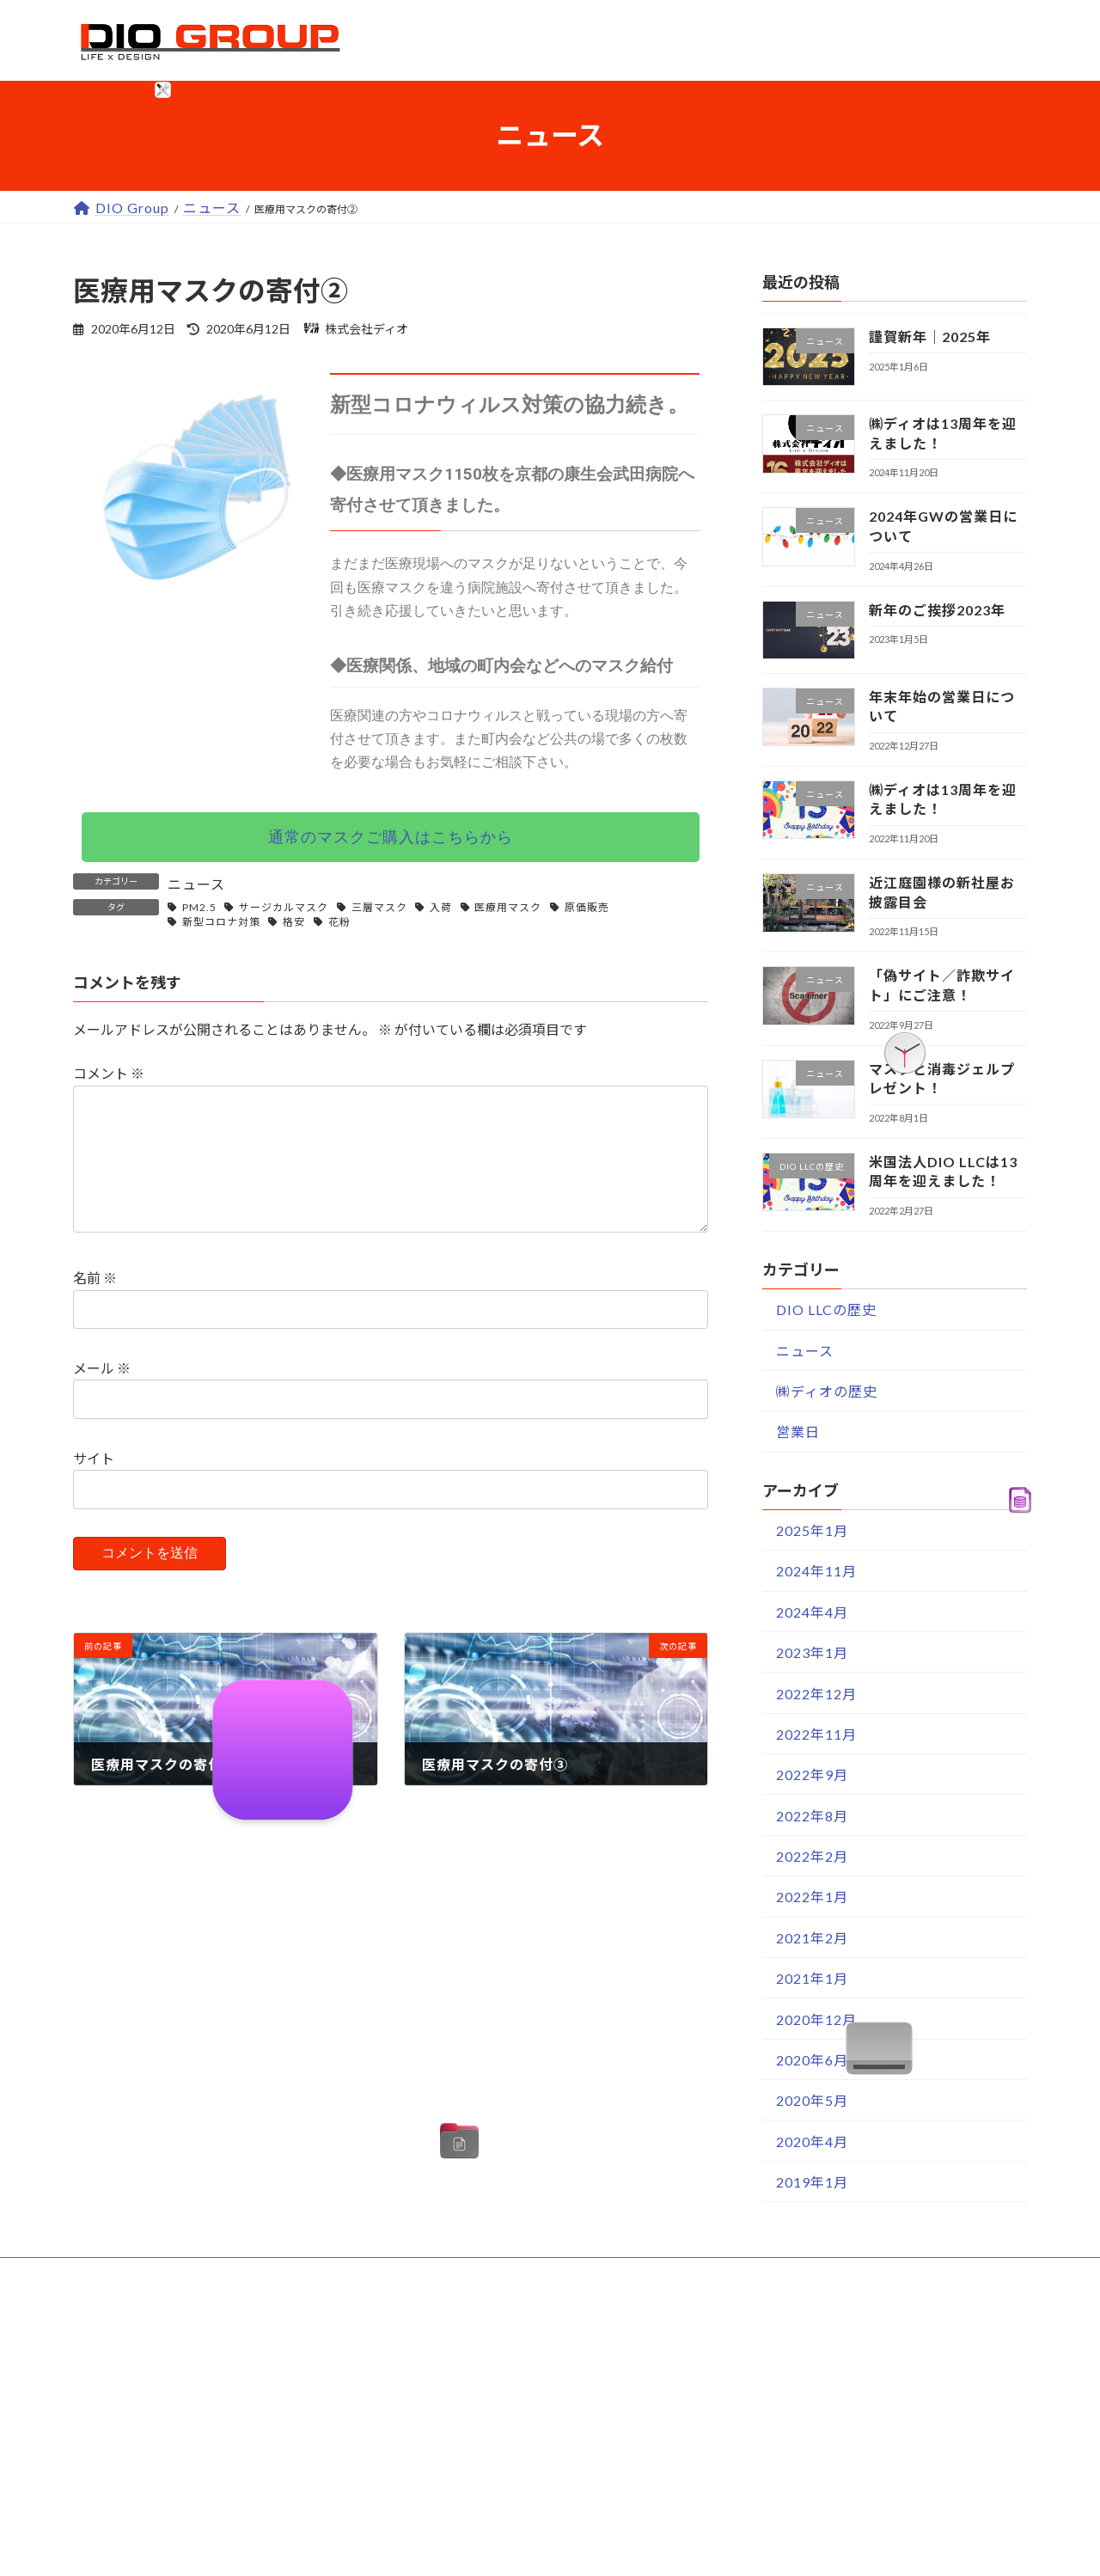  Describe the element at coordinates (905, 1053) in the screenshot. I see `access recently opened files and folders` at that location.